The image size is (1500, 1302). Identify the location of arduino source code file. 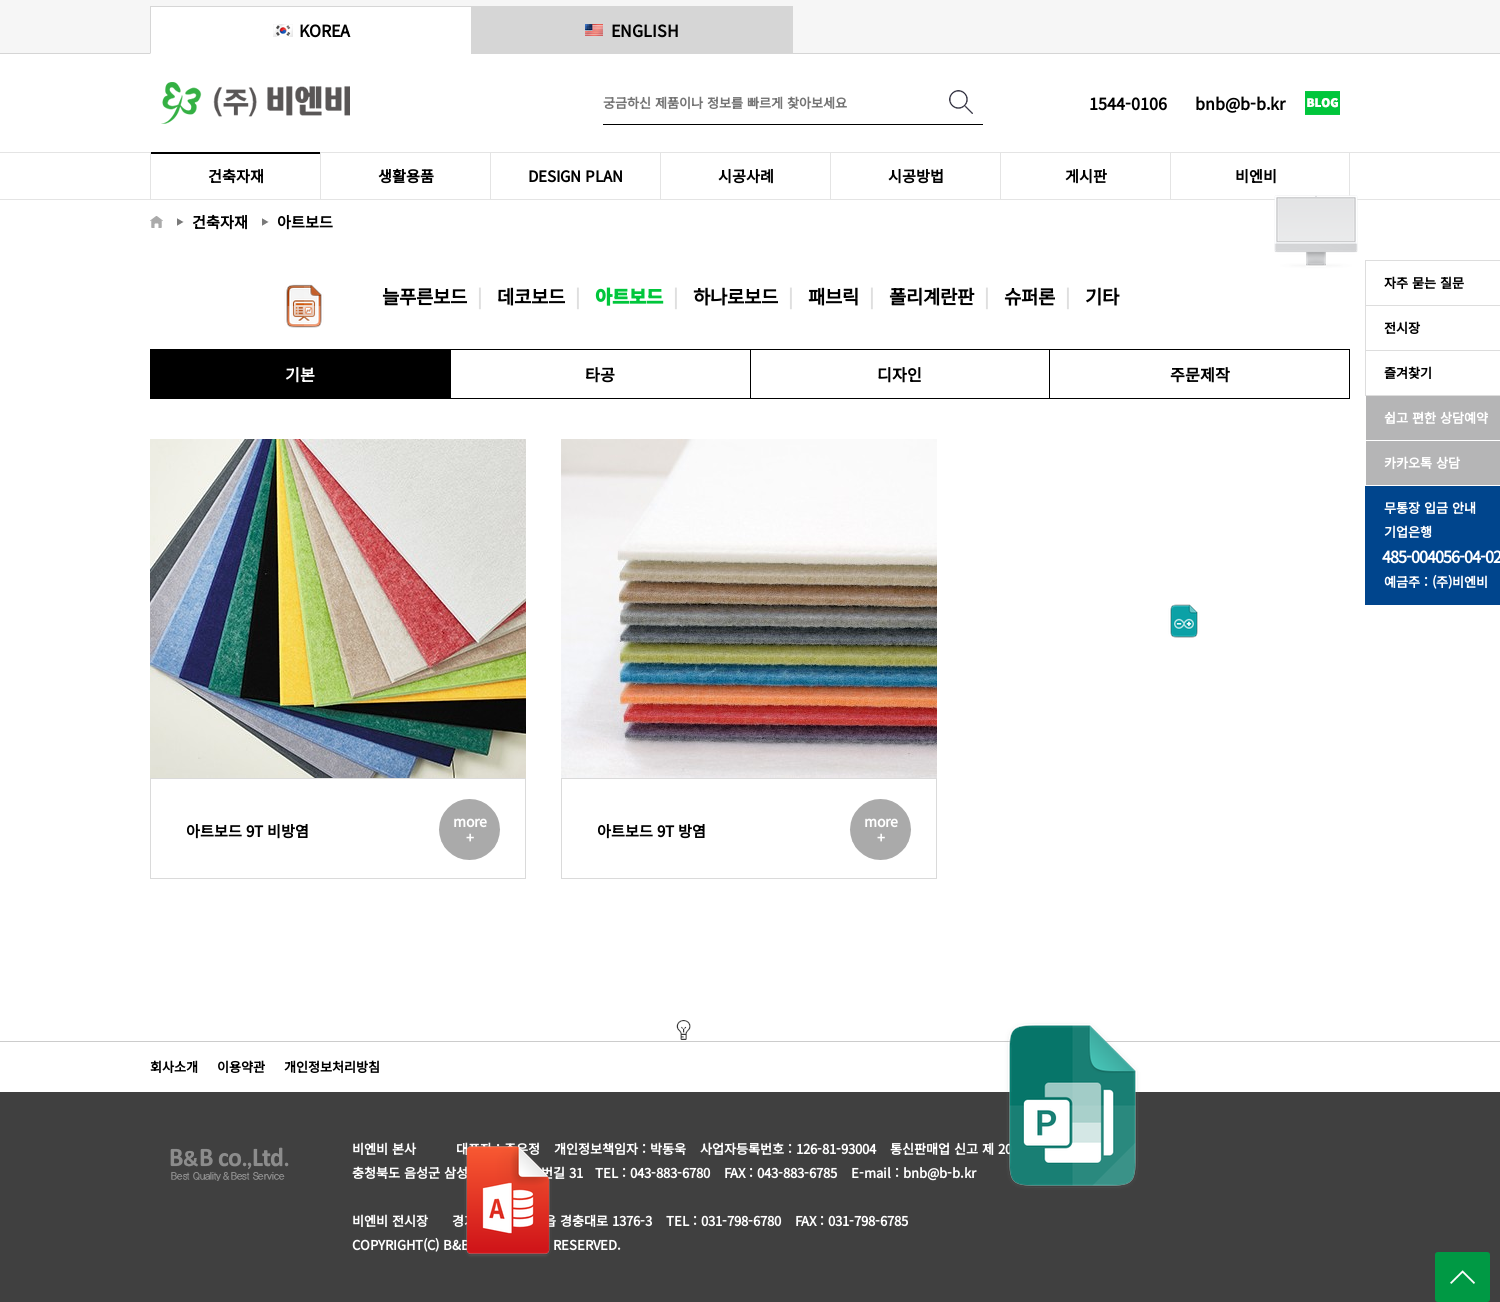
(1184, 621).